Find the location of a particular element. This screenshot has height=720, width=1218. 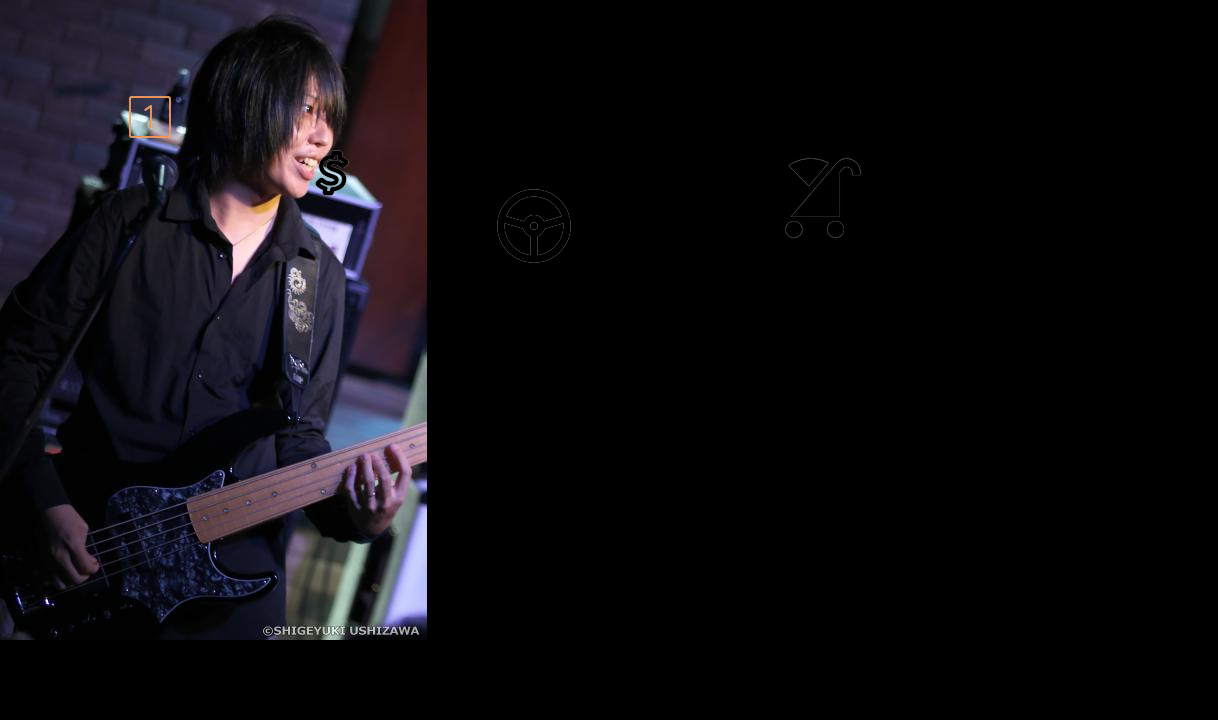

indicates the first step in a process is located at coordinates (150, 117).